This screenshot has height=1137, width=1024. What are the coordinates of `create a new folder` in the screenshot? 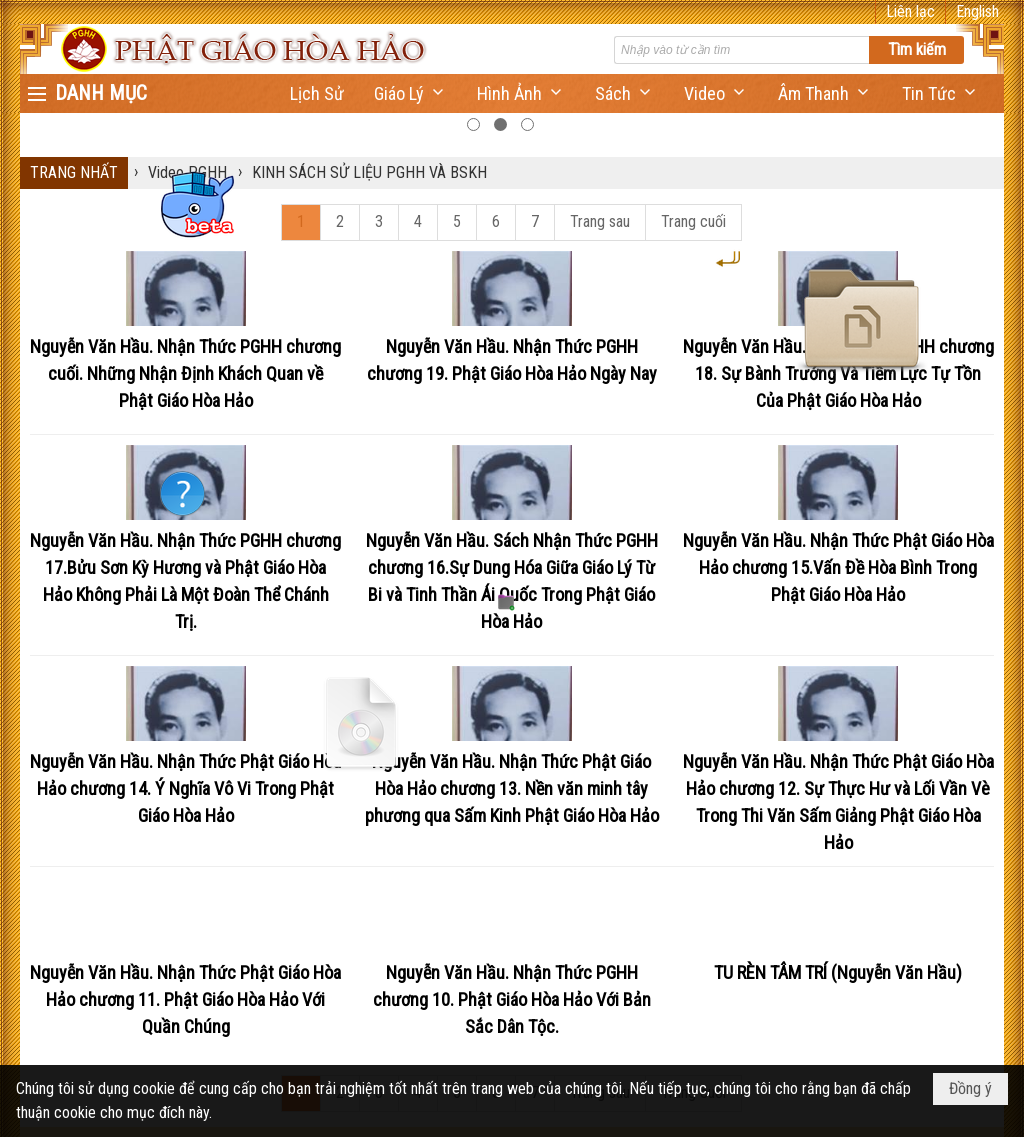 It's located at (506, 602).